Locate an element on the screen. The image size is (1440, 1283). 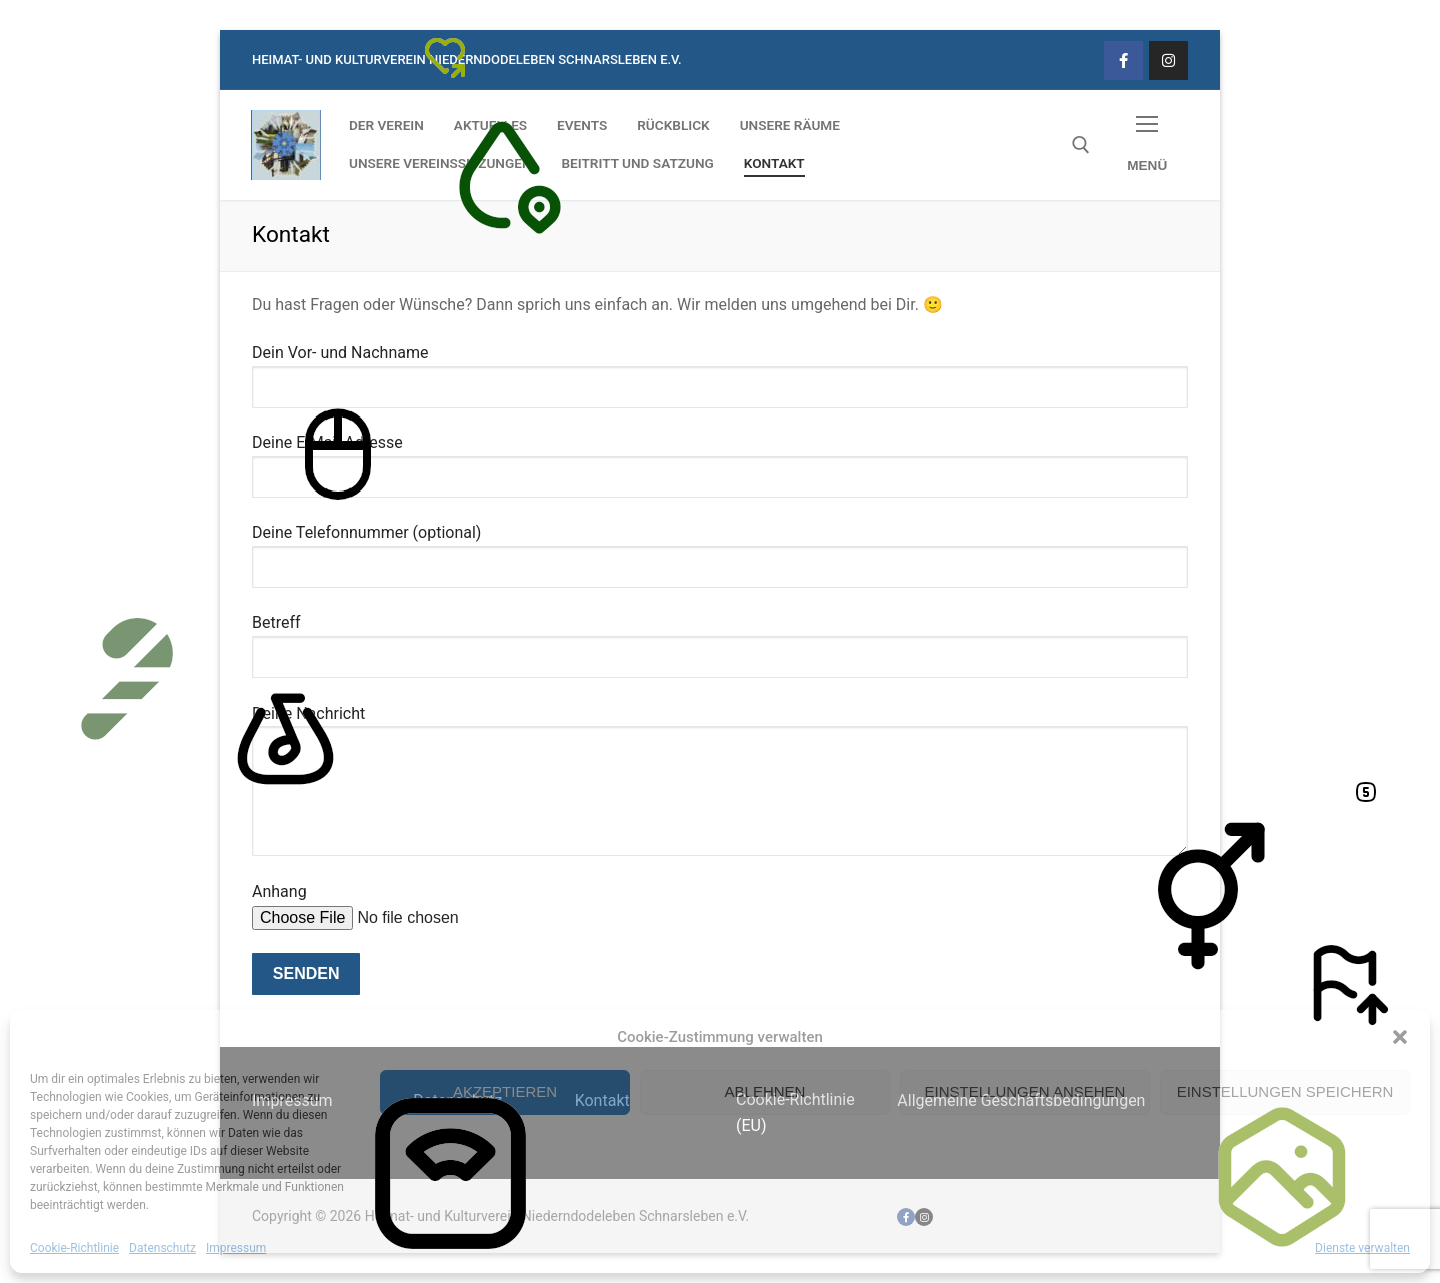
share a liked or favorited item is located at coordinates (445, 56).